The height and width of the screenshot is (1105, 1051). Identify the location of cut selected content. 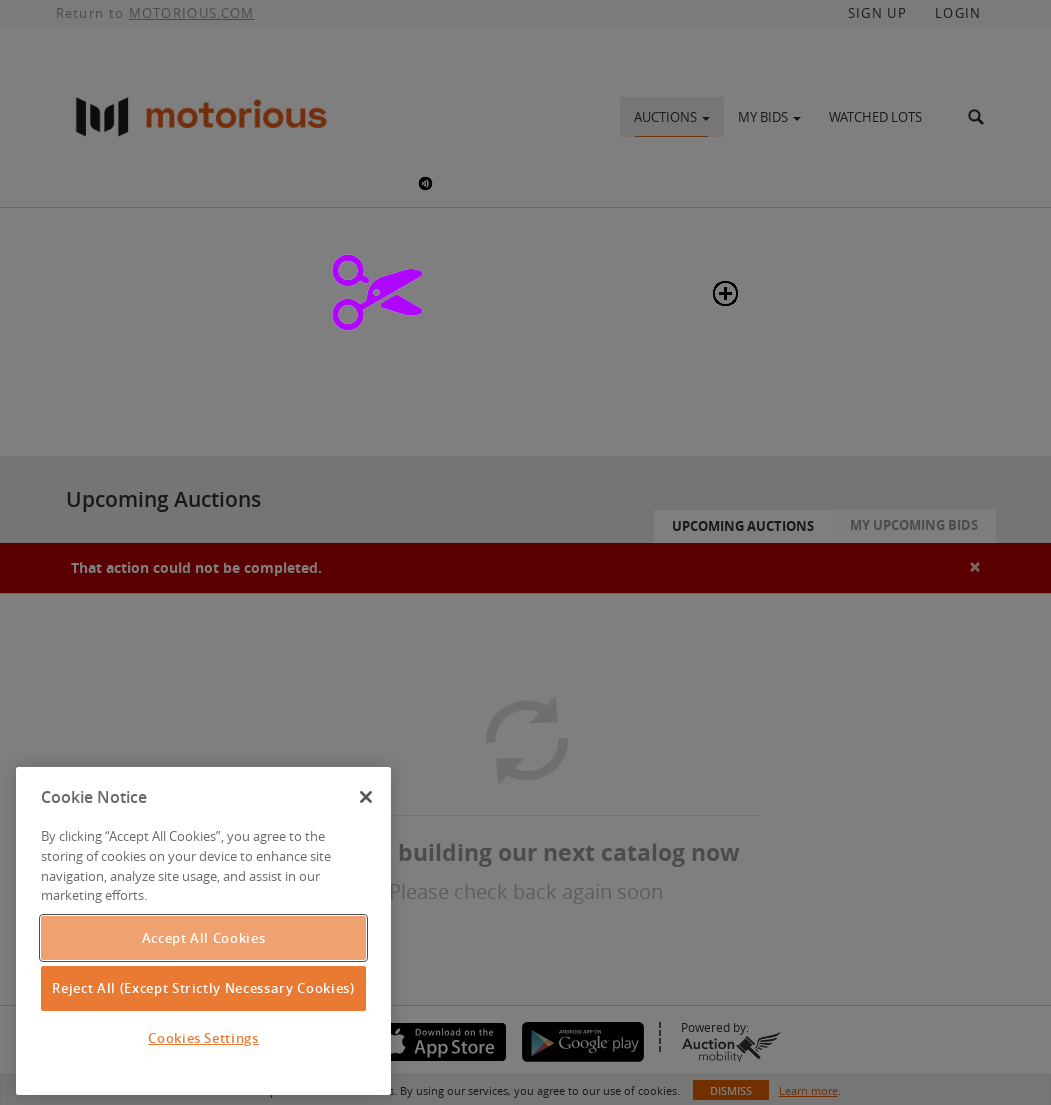
(376, 292).